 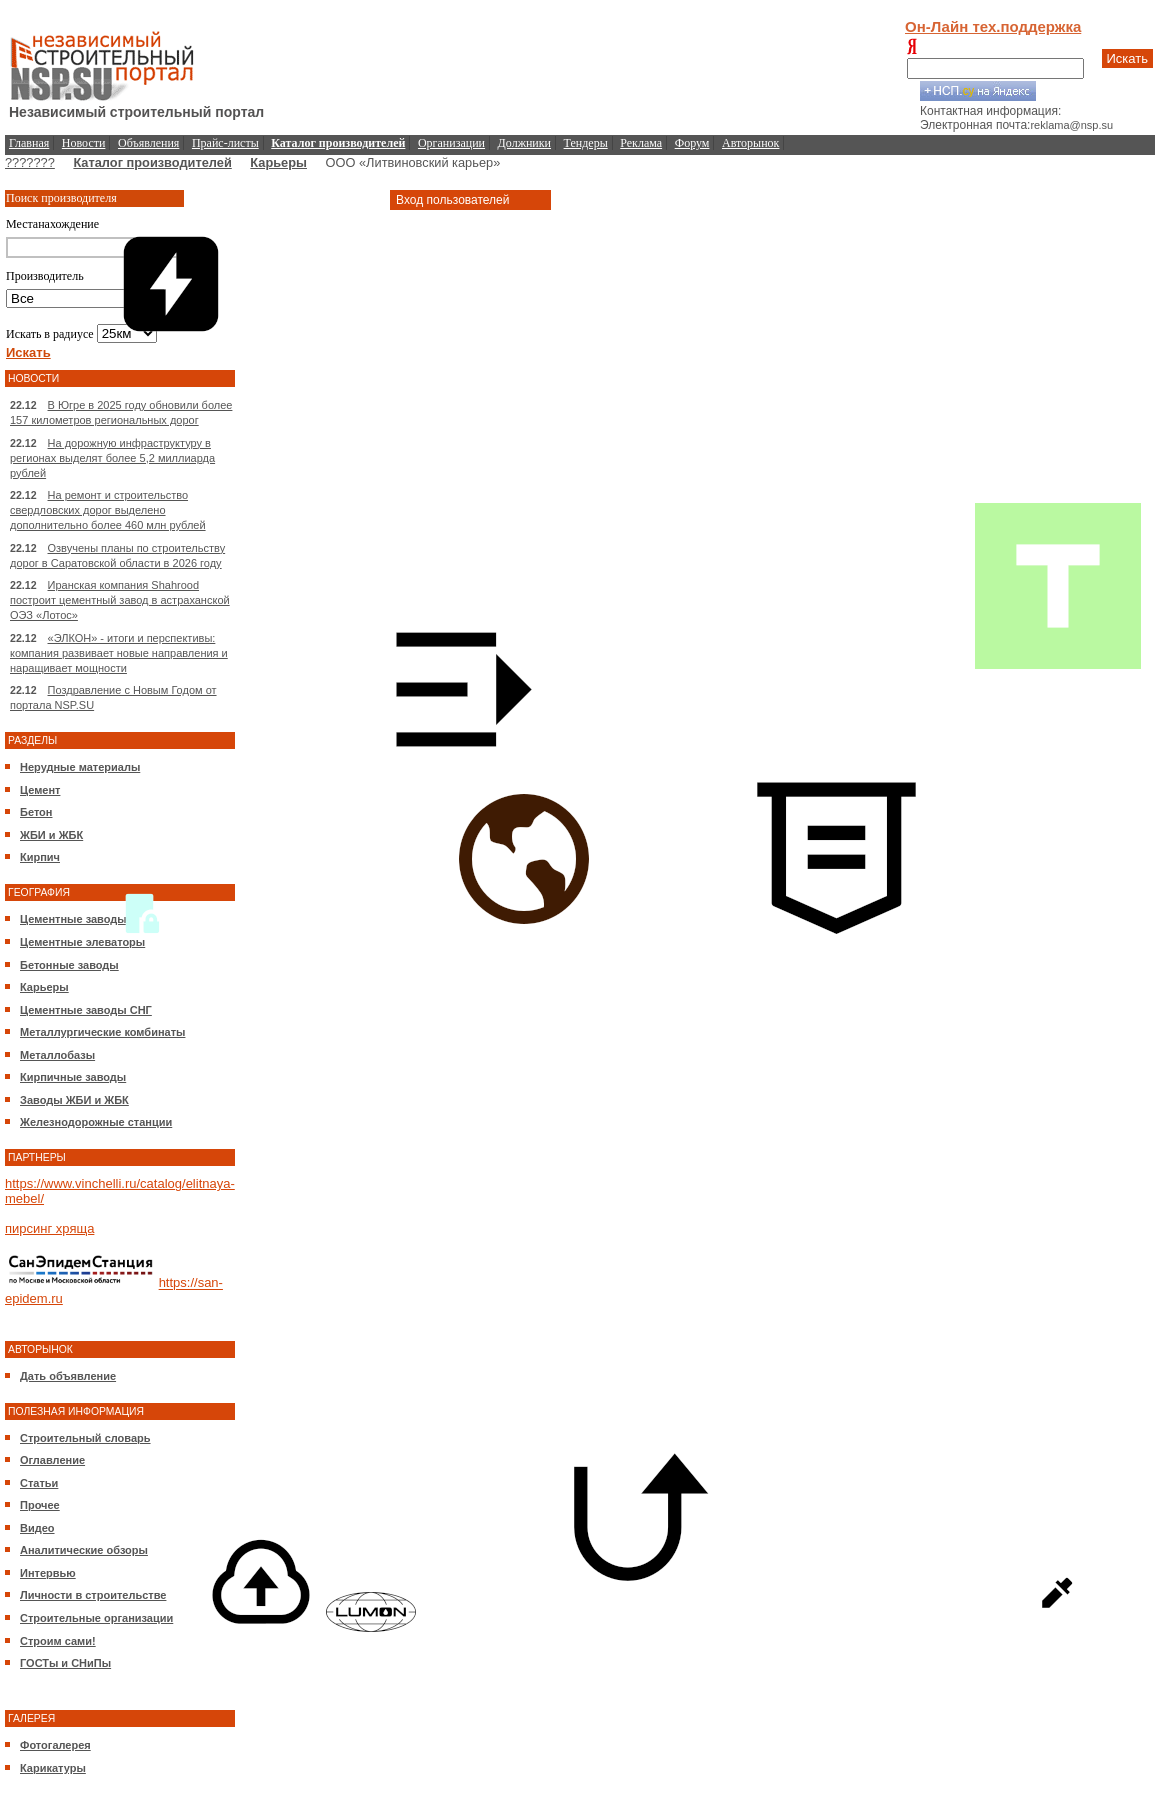 What do you see at coordinates (371, 1612) in the screenshot?
I see `lumon industries brand logo` at bounding box center [371, 1612].